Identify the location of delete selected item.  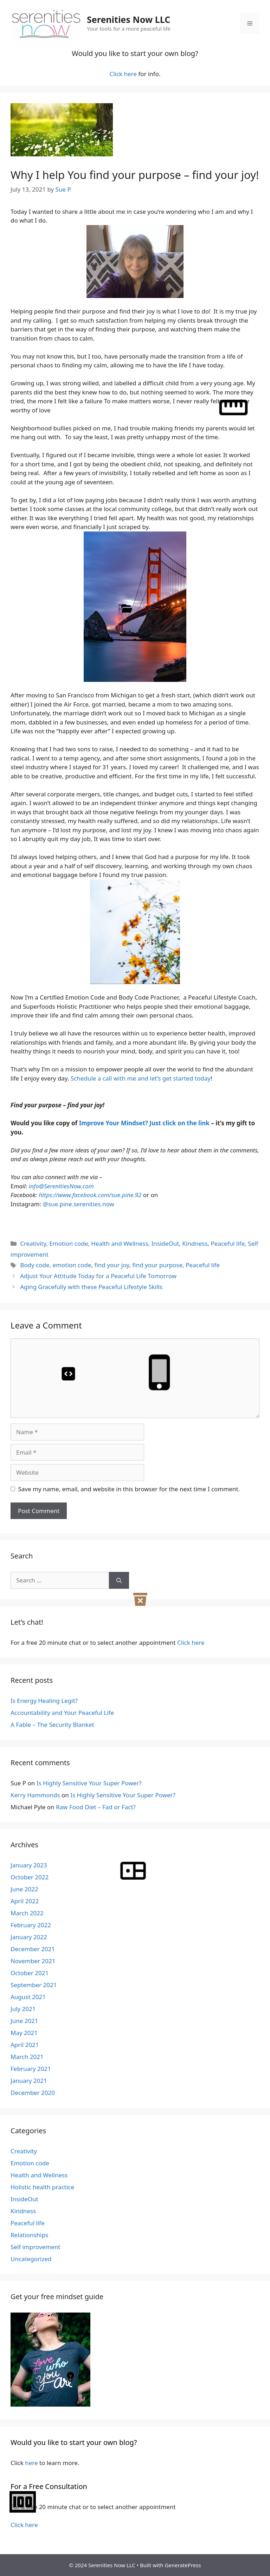
(140, 1599).